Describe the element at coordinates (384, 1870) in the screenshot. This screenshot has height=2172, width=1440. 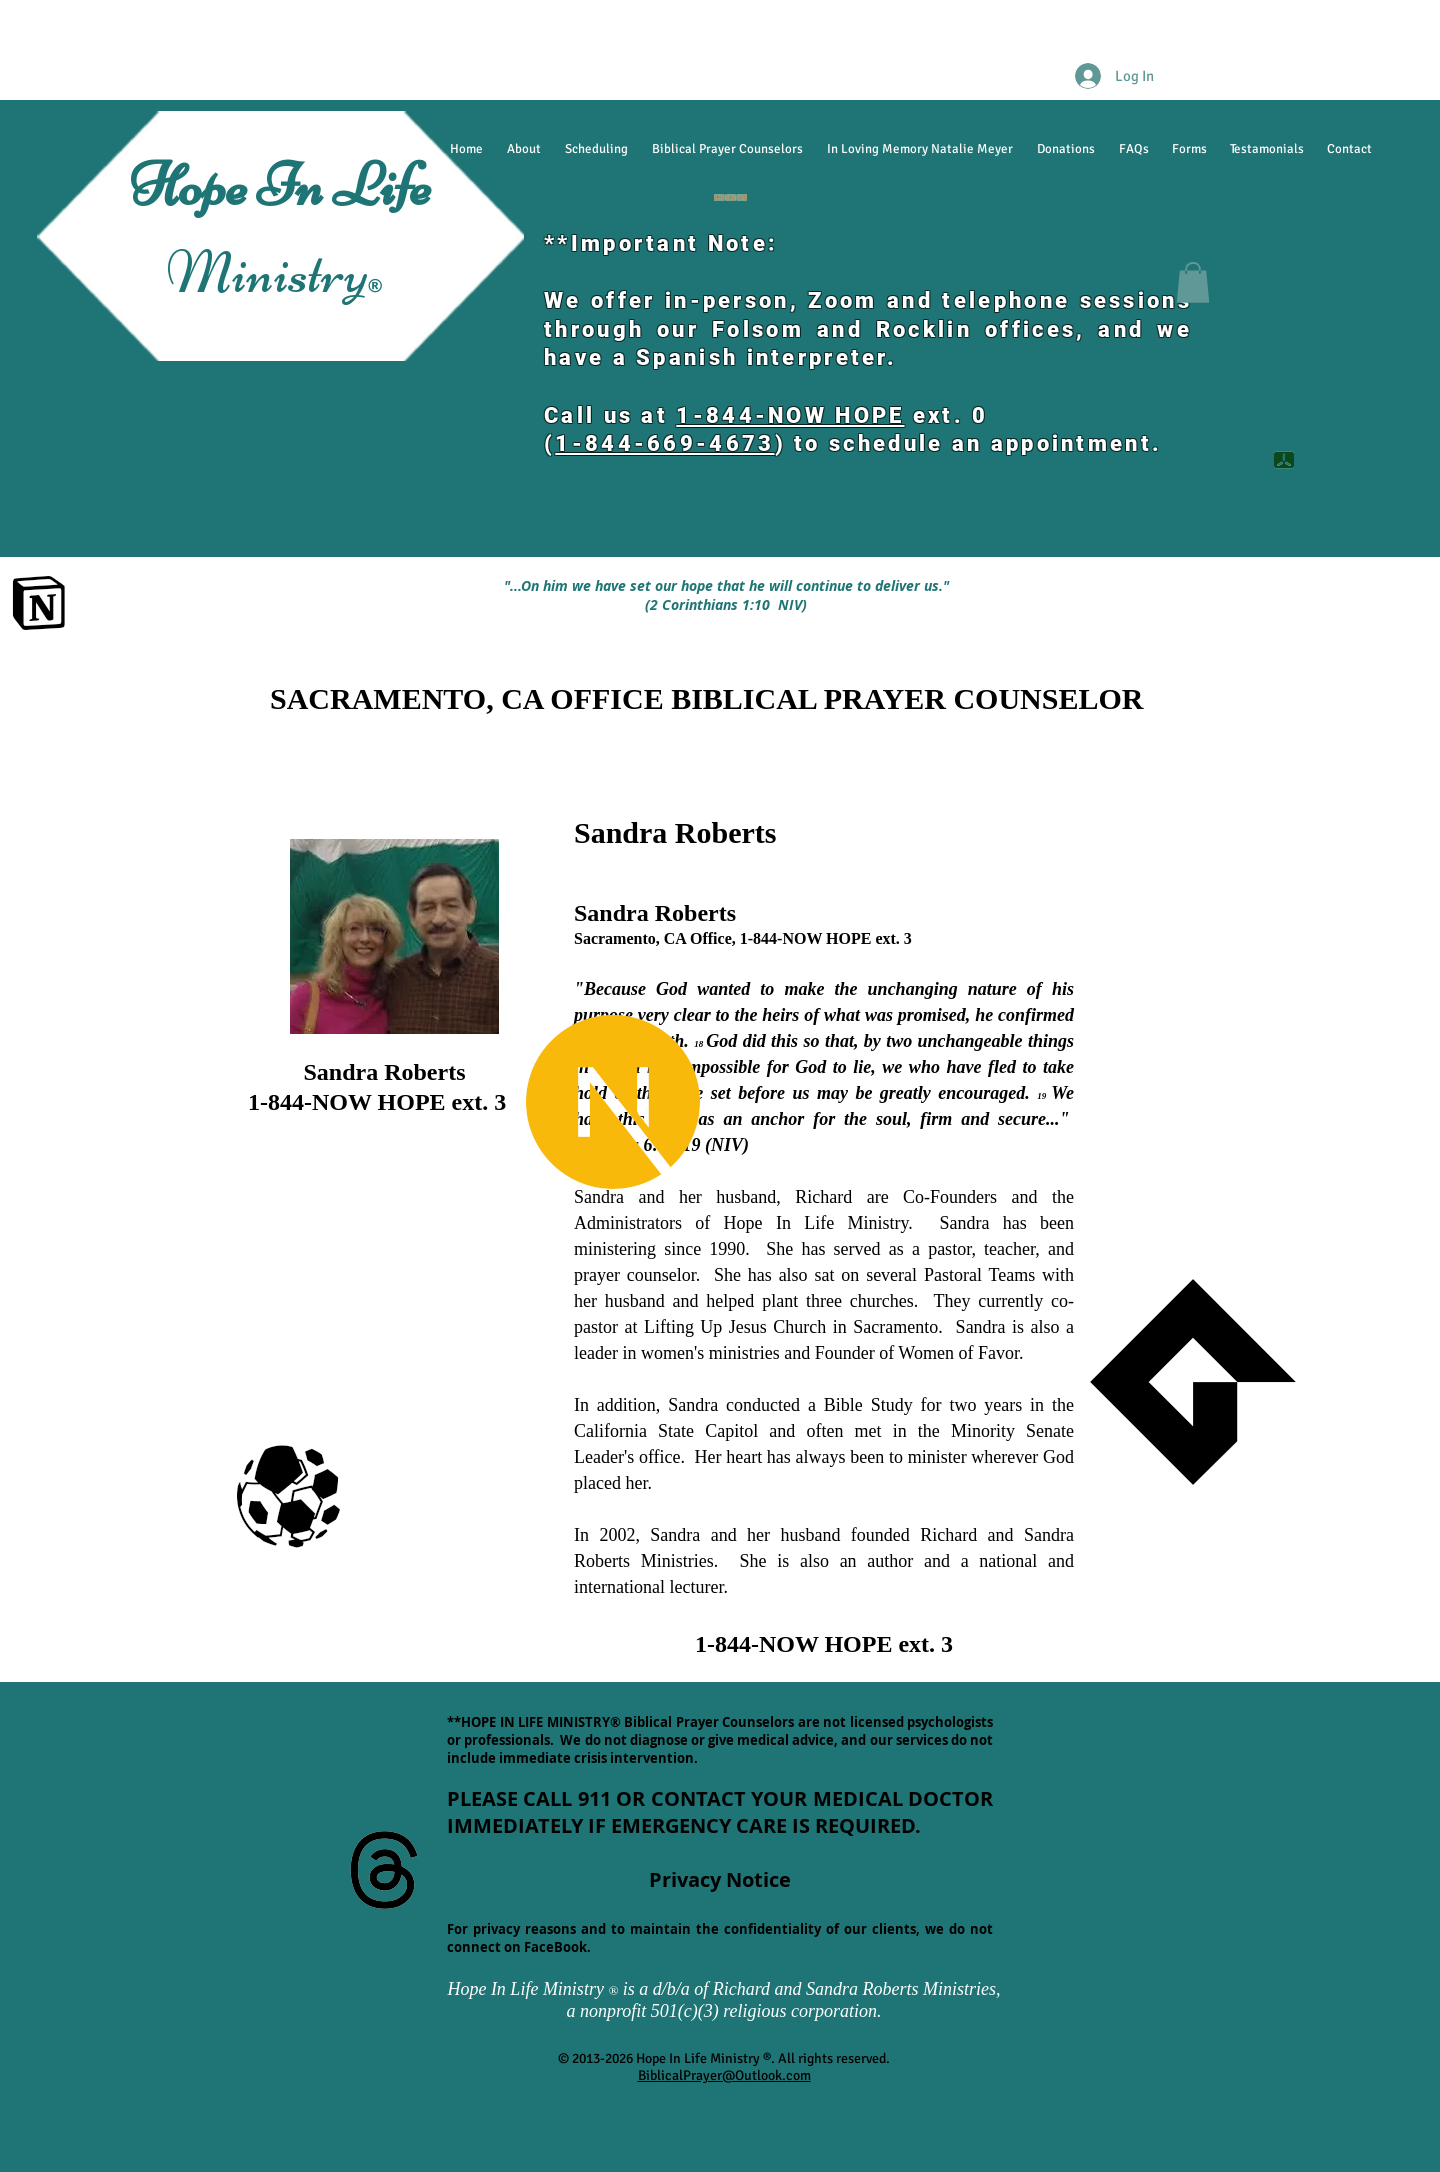
I see `open the Threads app` at that location.